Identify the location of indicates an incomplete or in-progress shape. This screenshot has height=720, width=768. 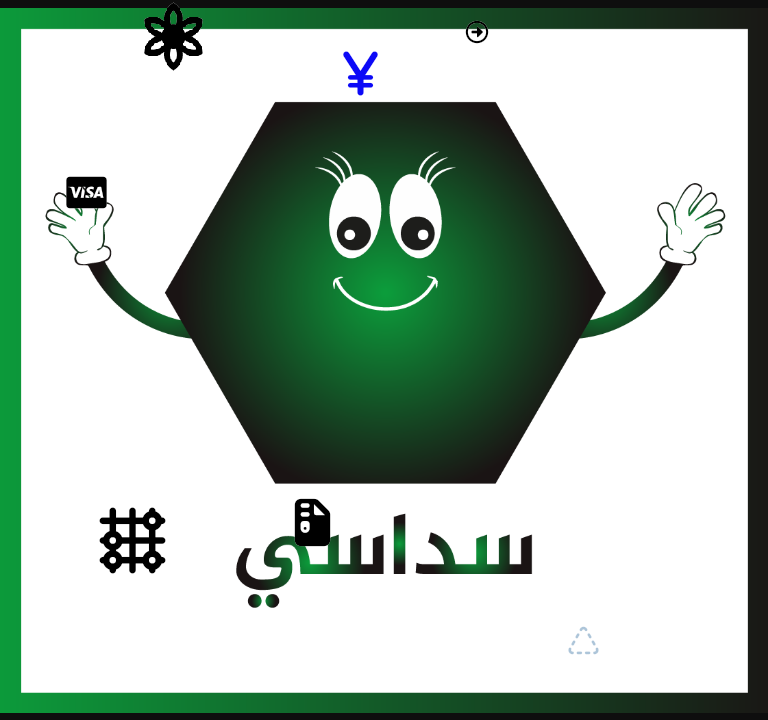
(583, 640).